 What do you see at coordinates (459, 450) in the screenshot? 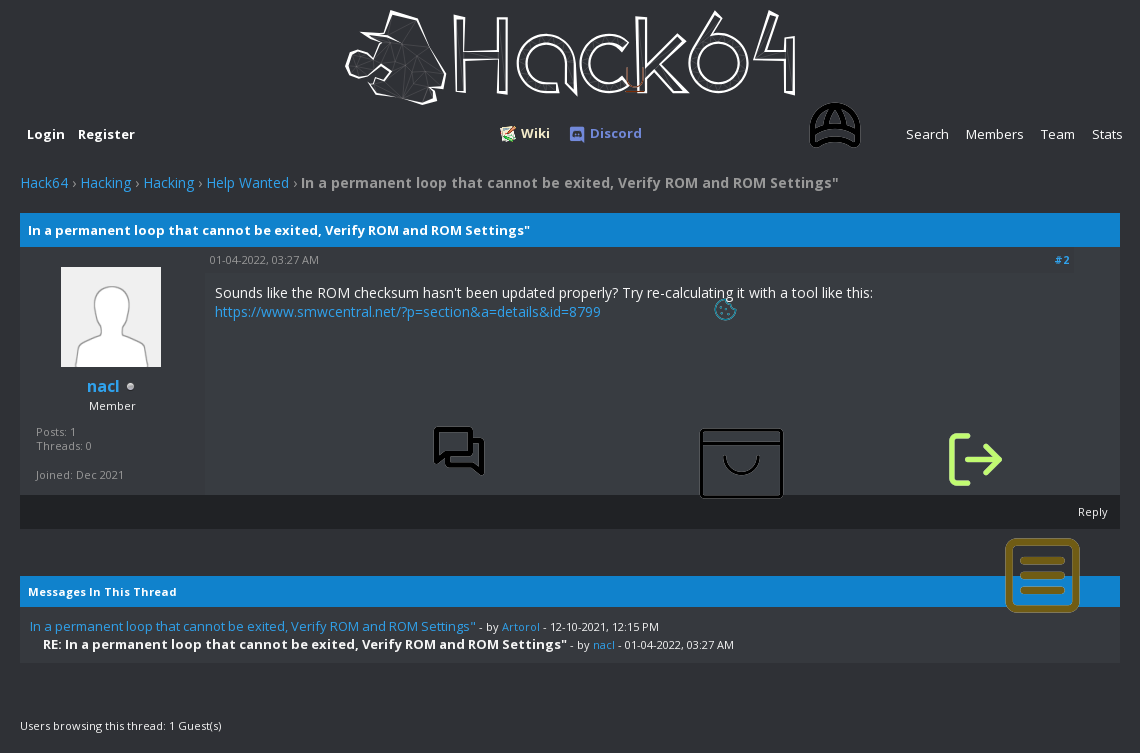
I see `open your conversations` at bounding box center [459, 450].